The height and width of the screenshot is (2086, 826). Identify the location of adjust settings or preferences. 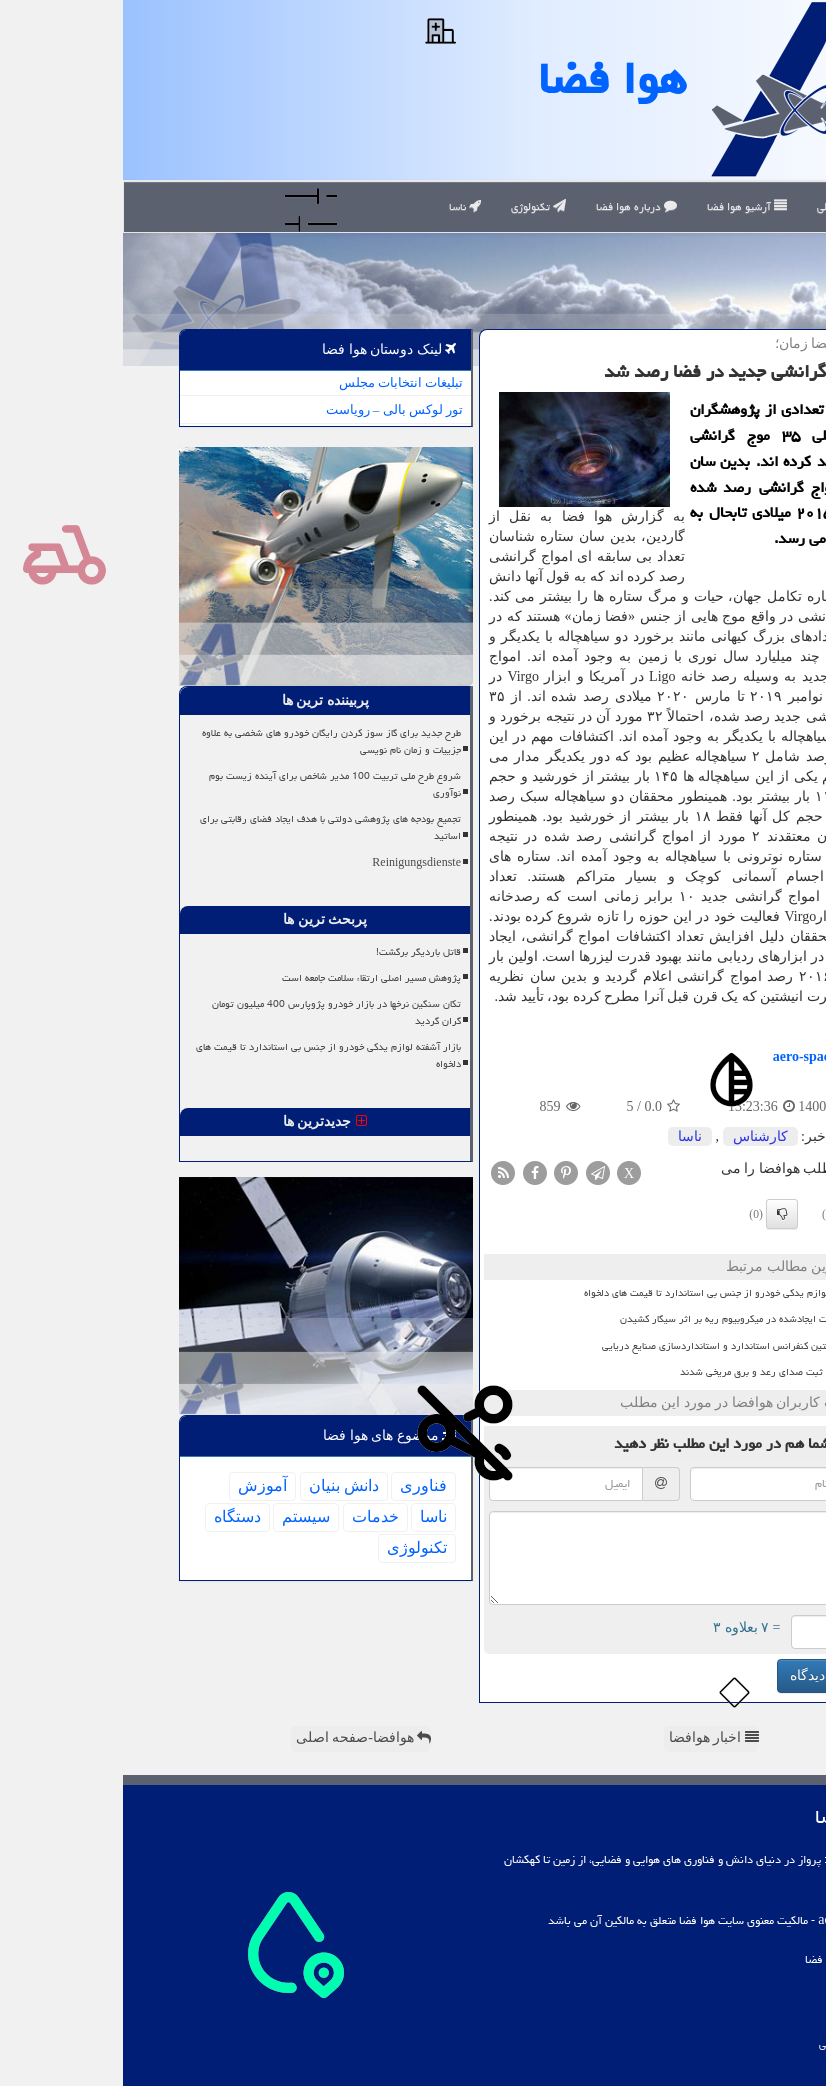
(311, 210).